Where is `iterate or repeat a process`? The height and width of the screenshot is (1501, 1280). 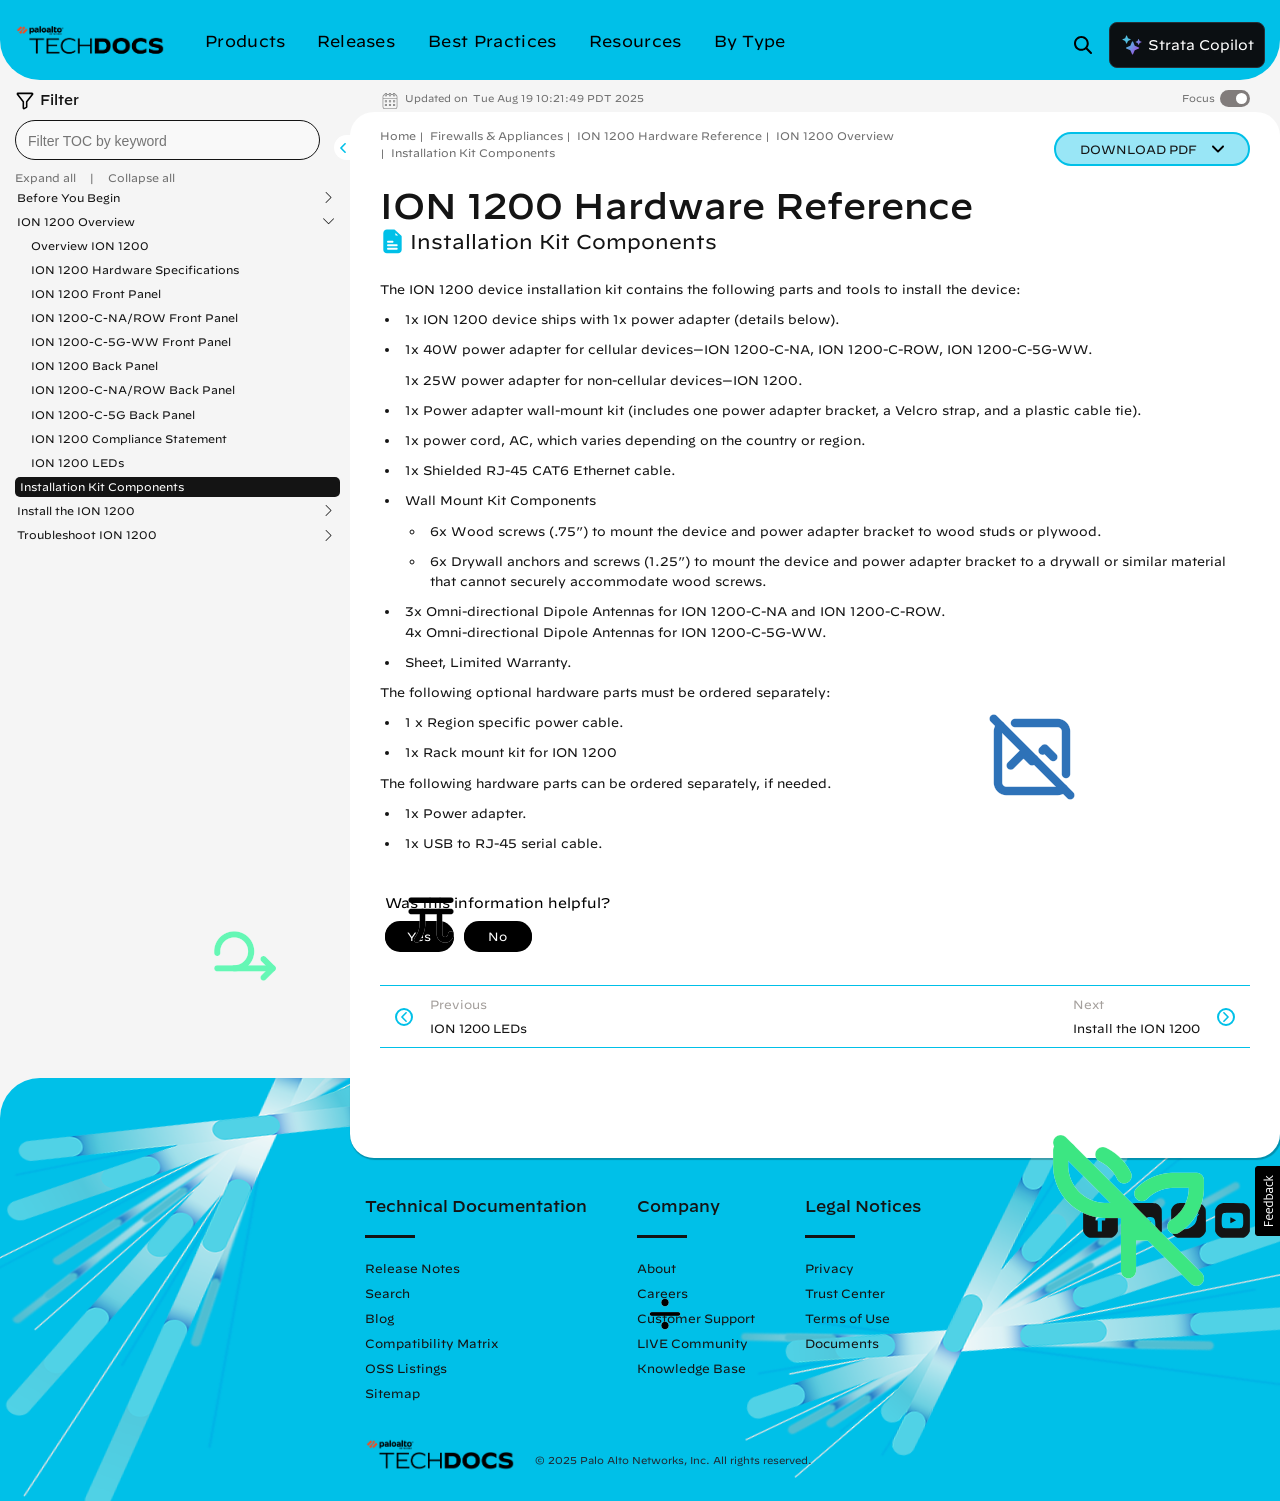
iterate or repeat a process is located at coordinates (245, 956).